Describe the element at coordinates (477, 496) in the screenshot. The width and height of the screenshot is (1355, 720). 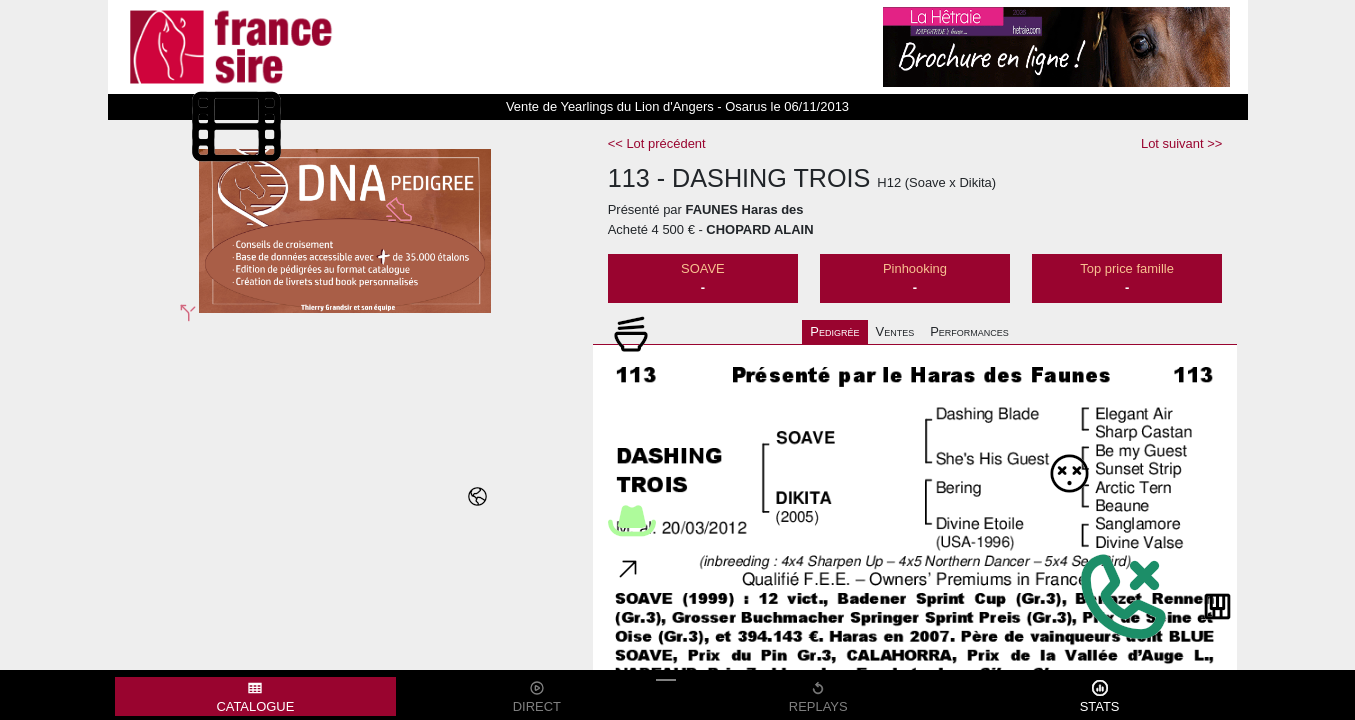
I see `switch to western hemisphere region` at that location.